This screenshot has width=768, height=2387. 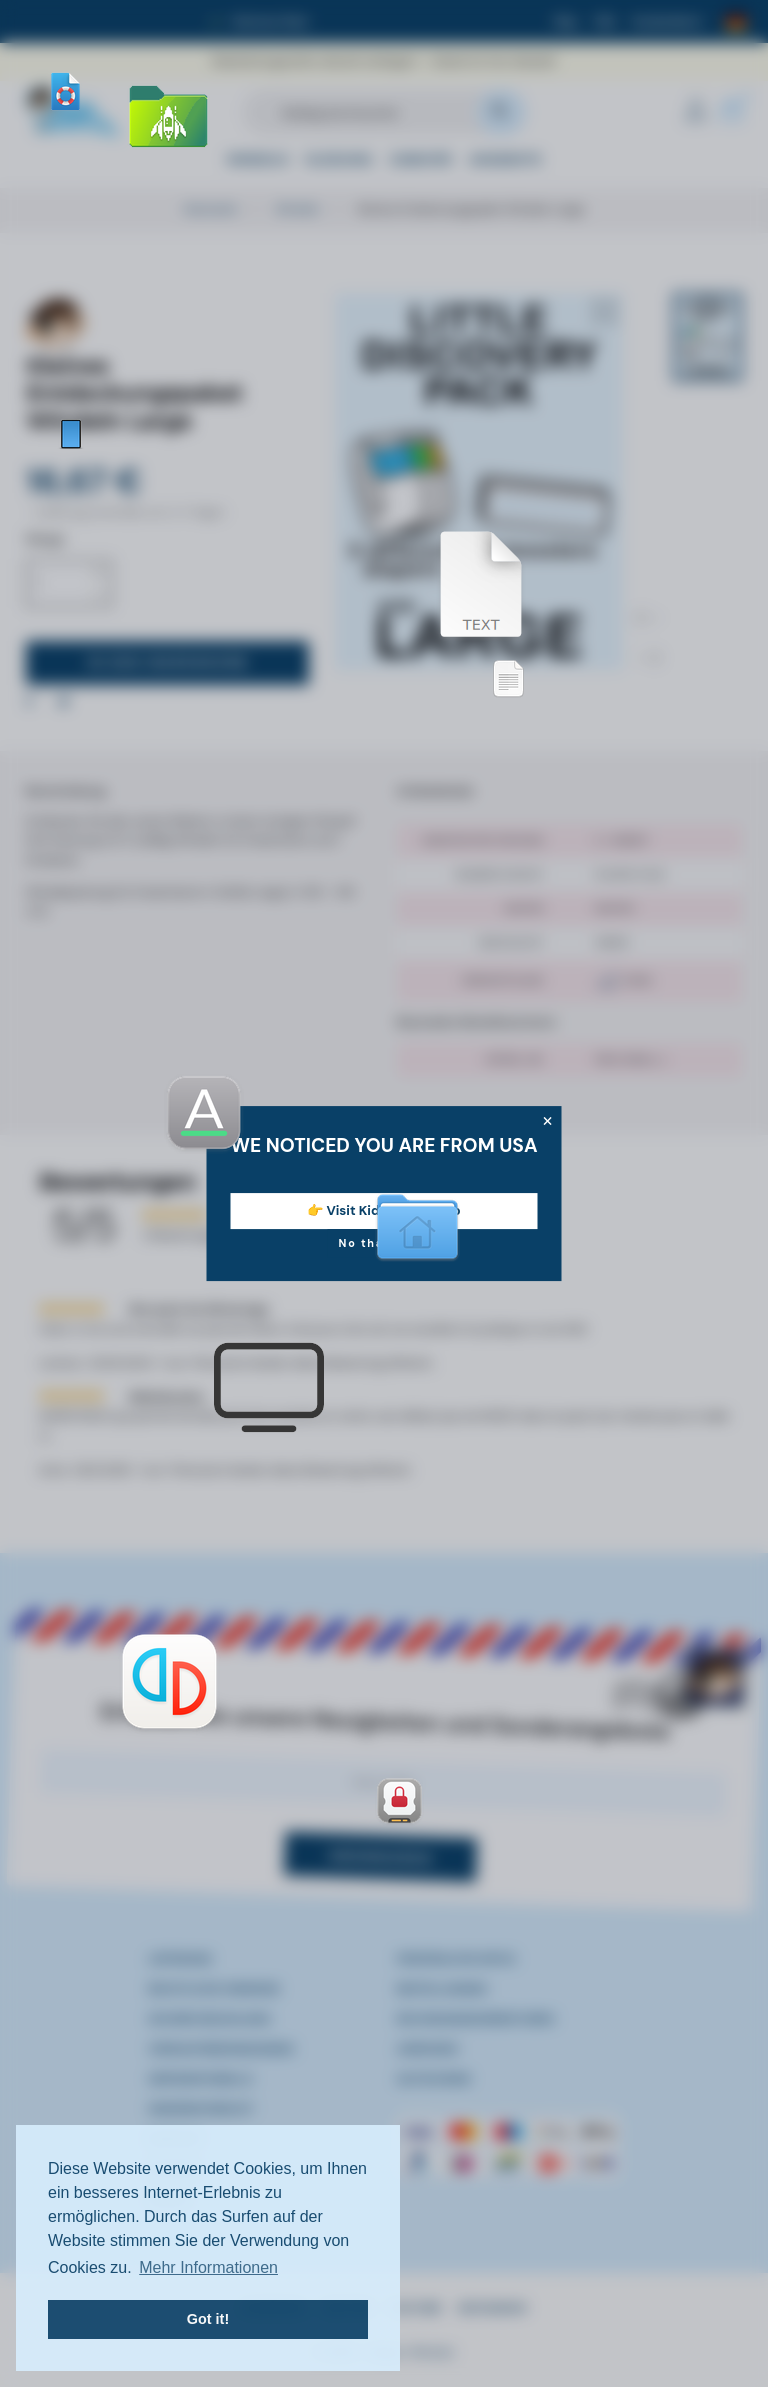 I want to click on launch yuzu nintendo switch emulator, so click(x=169, y=1681).